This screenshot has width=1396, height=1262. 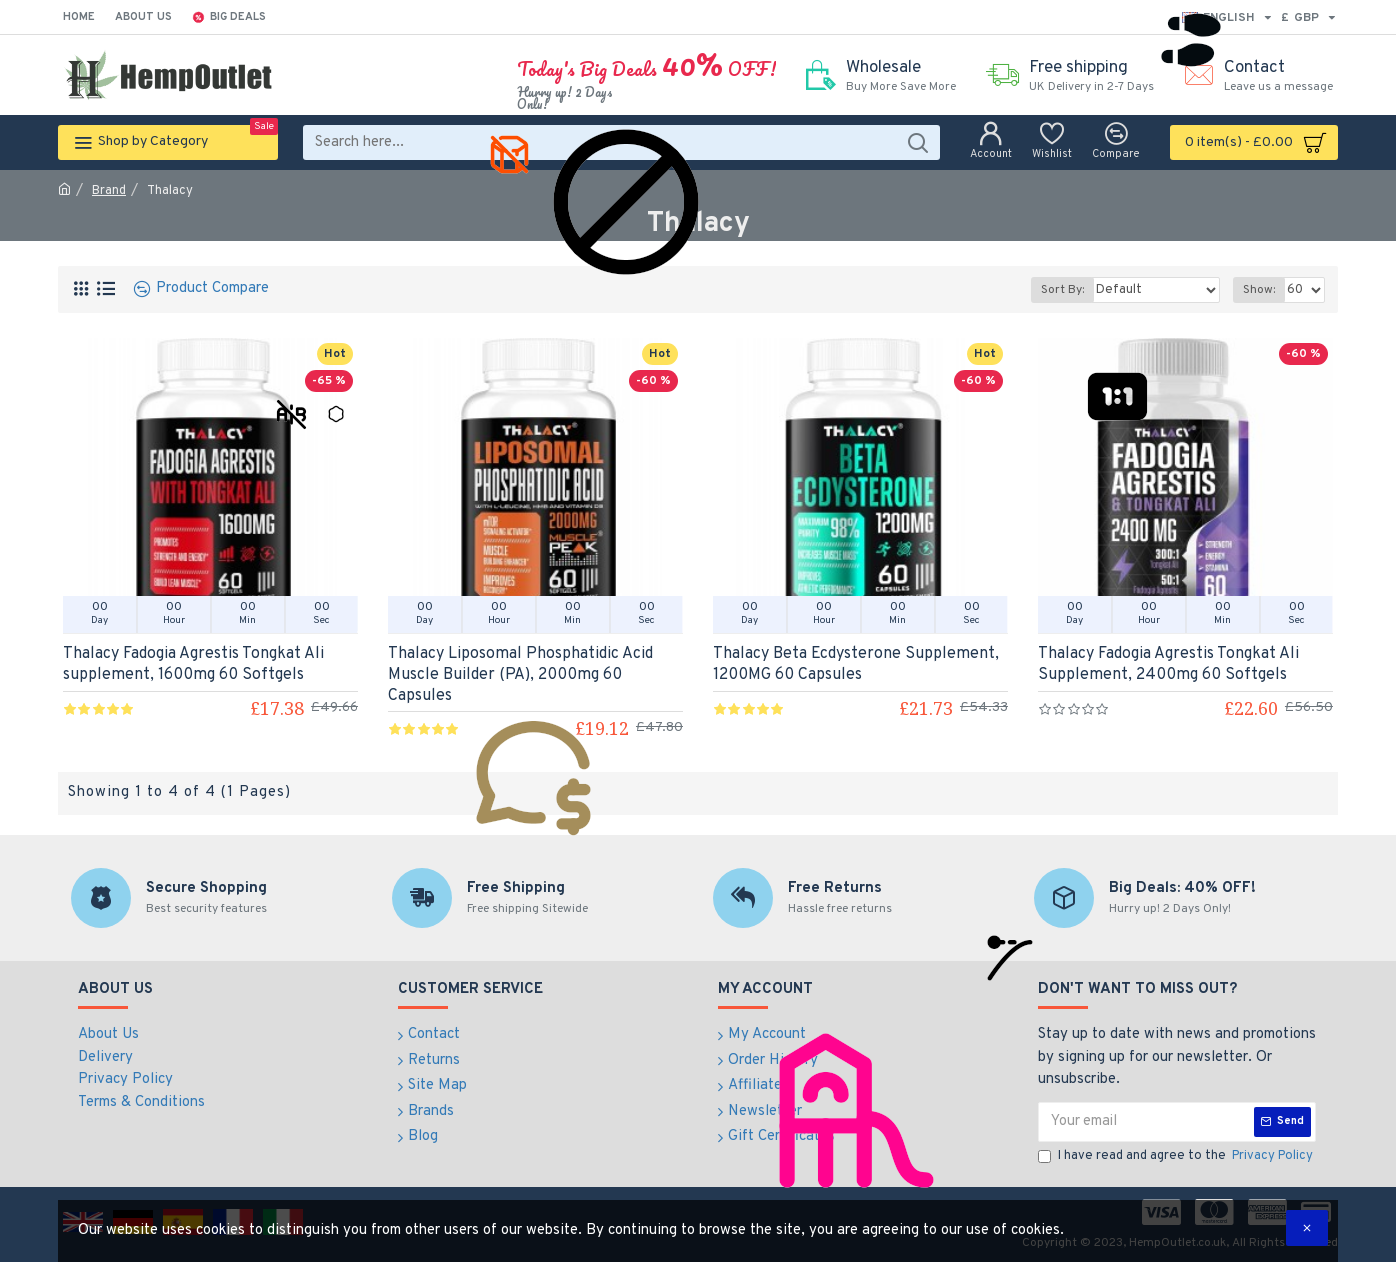 I want to click on disable a/b testing mode, so click(x=291, y=414).